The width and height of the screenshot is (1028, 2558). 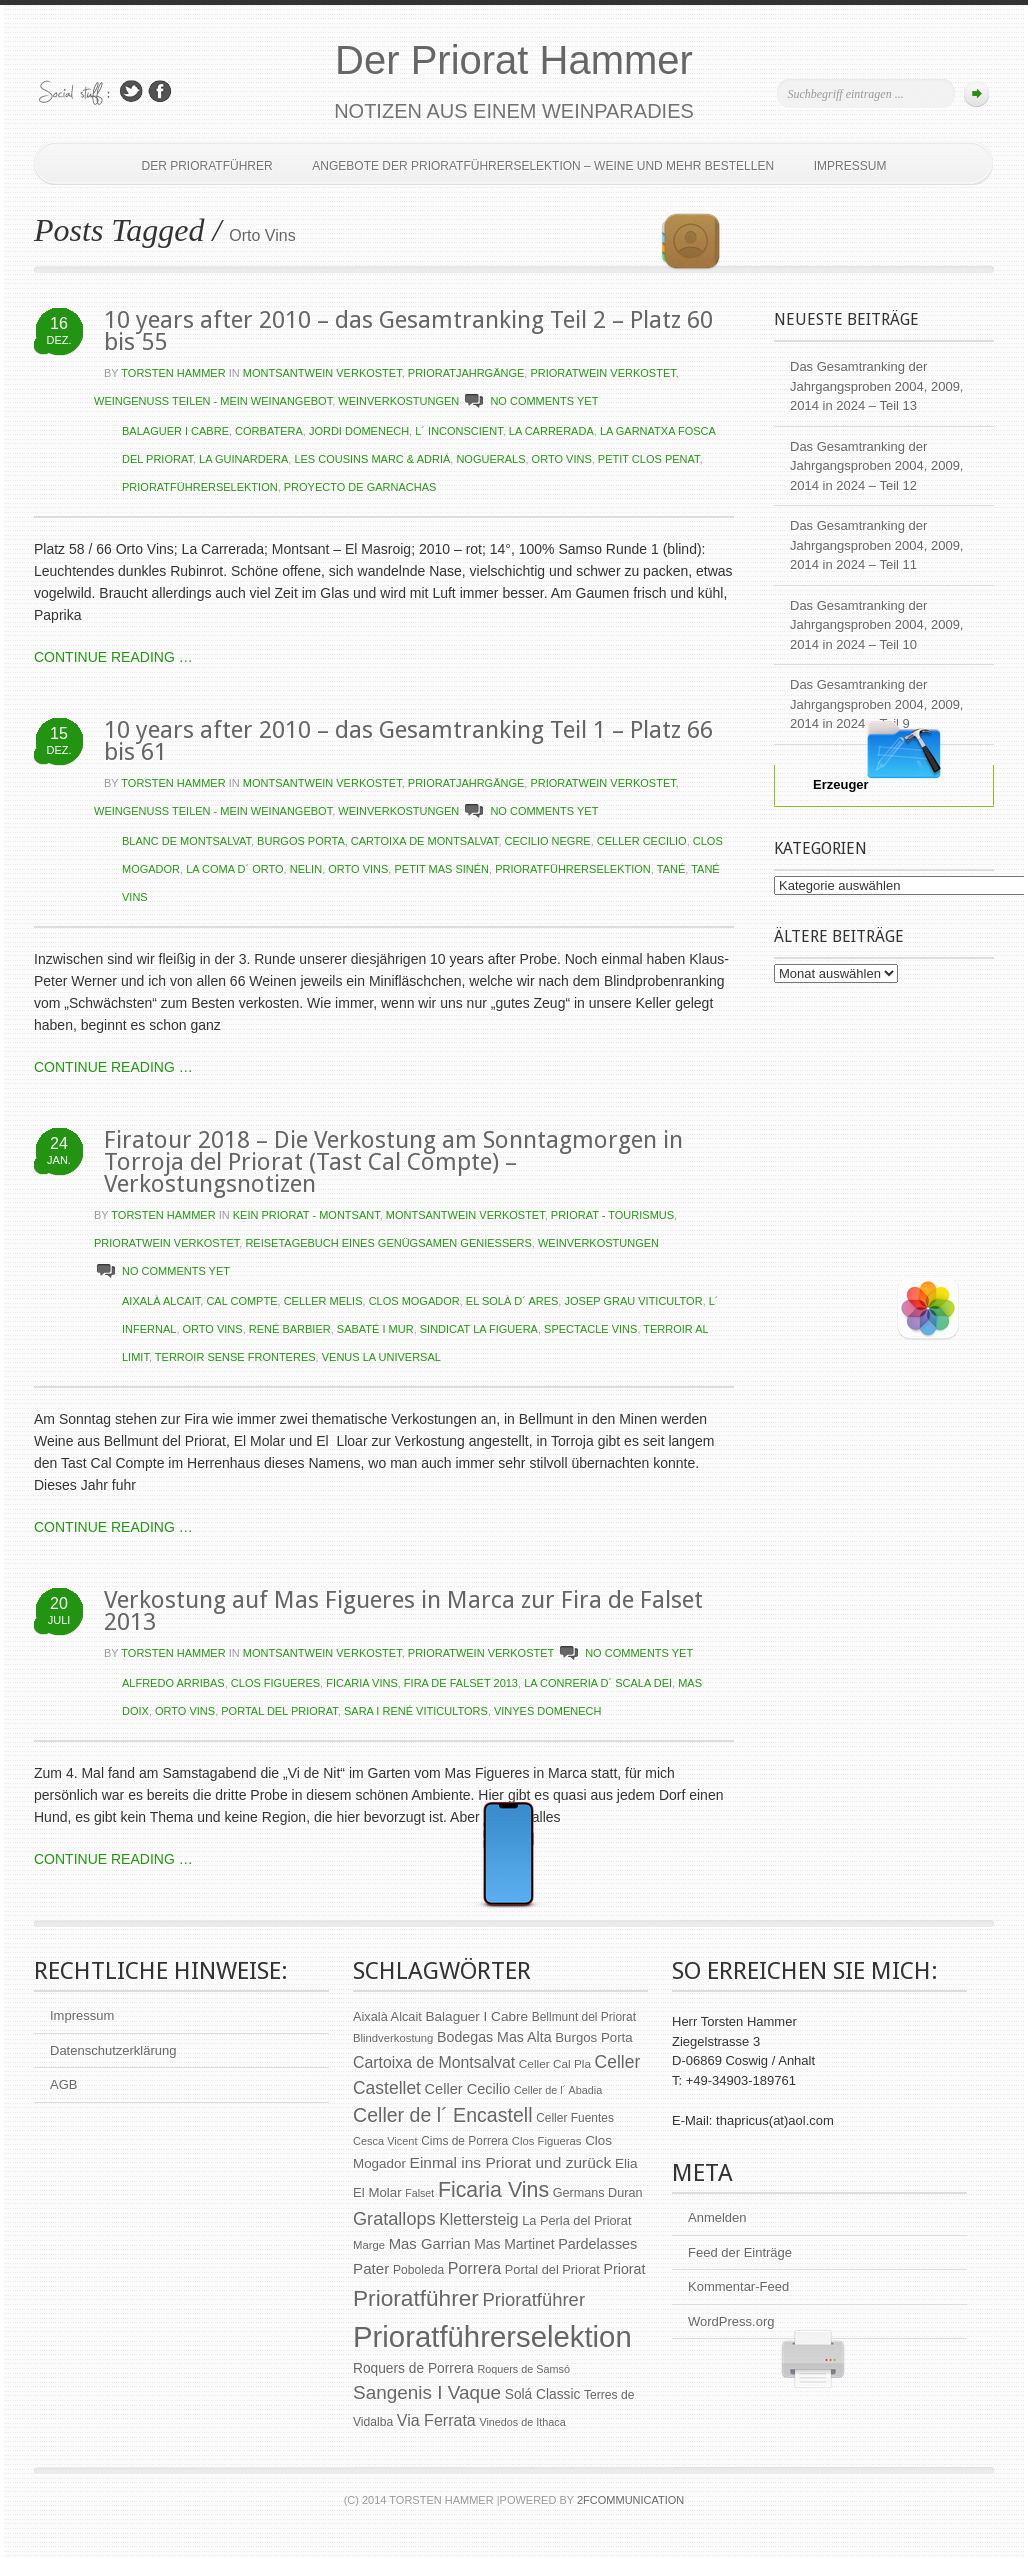 I want to click on open xcode projects folder, so click(x=903, y=751).